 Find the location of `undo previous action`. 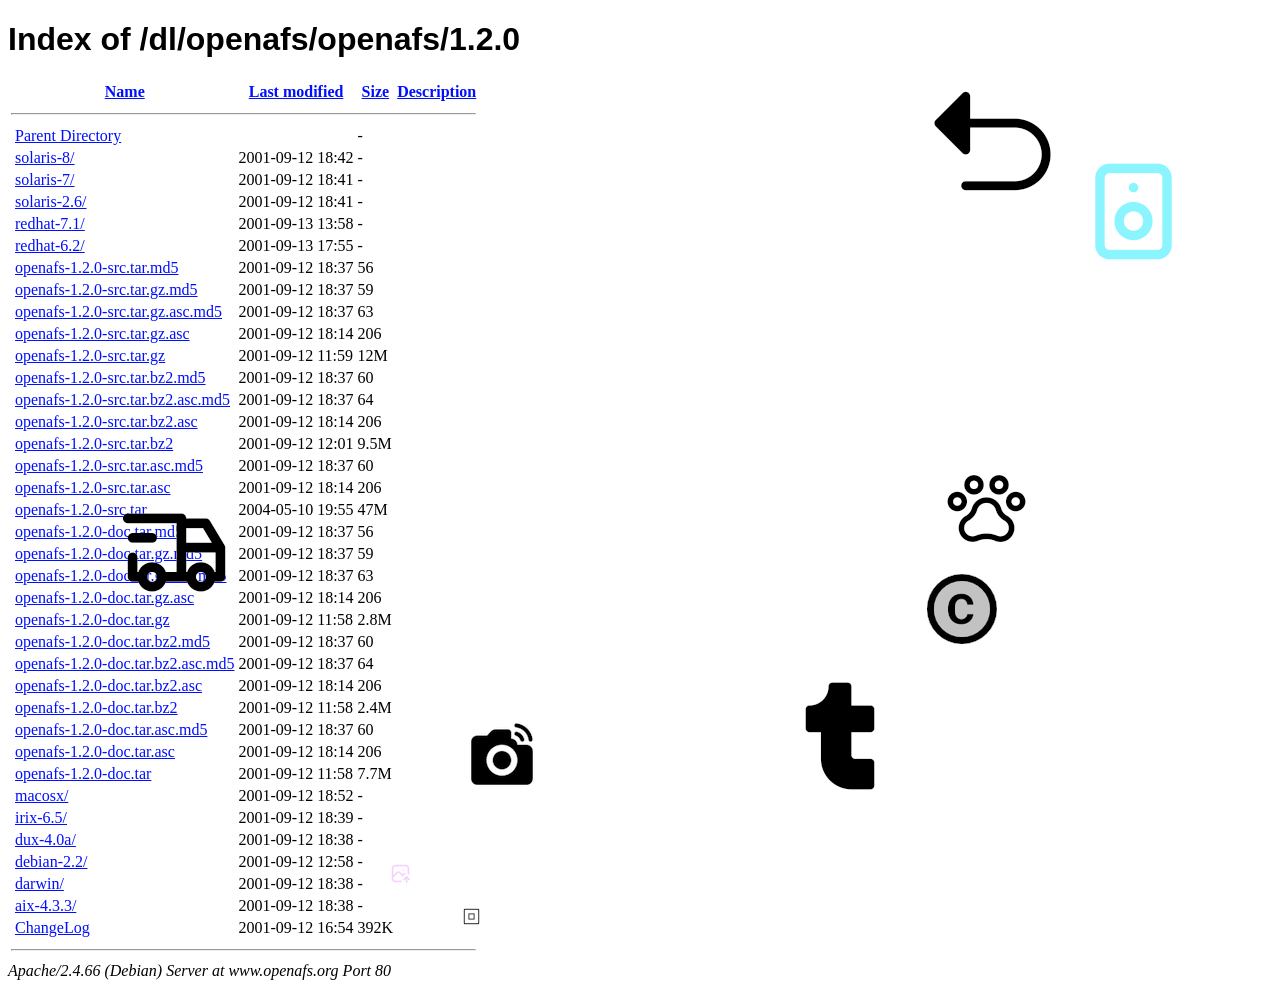

undo previous action is located at coordinates (992, 145).